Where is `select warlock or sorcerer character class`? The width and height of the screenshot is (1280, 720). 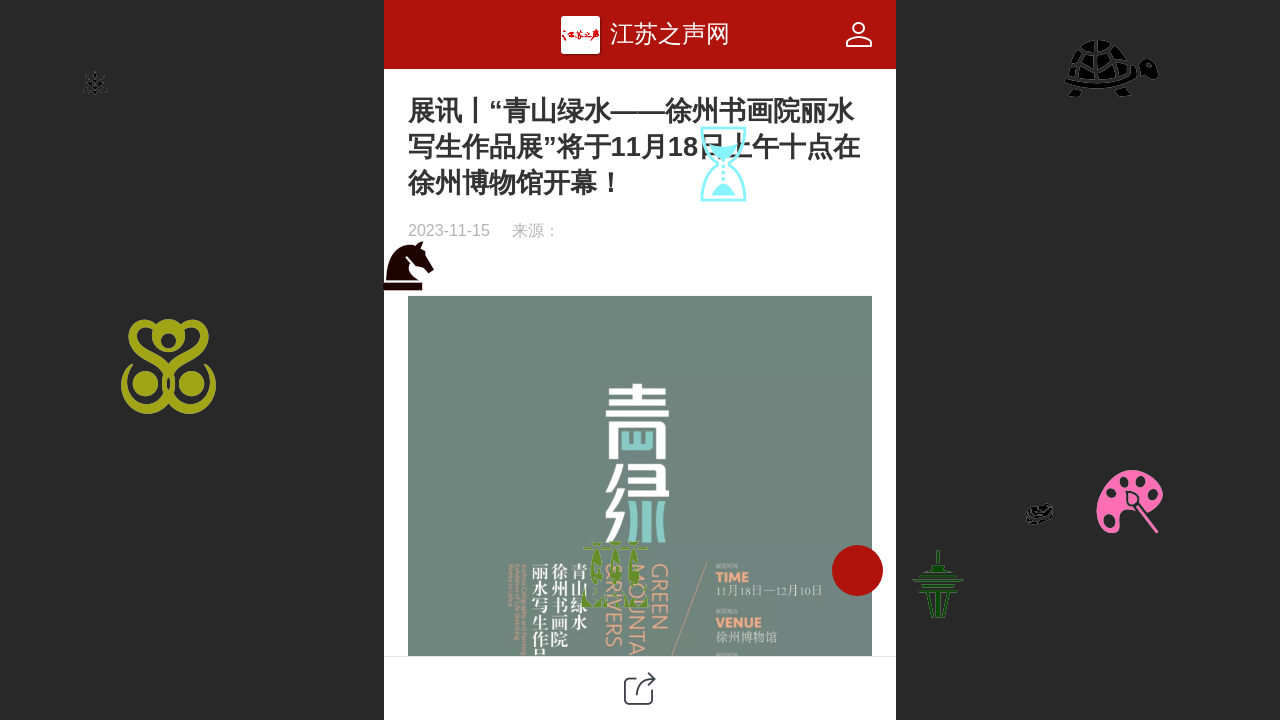
select warlock or sorcerer character class is located at coordinates (95, 83).